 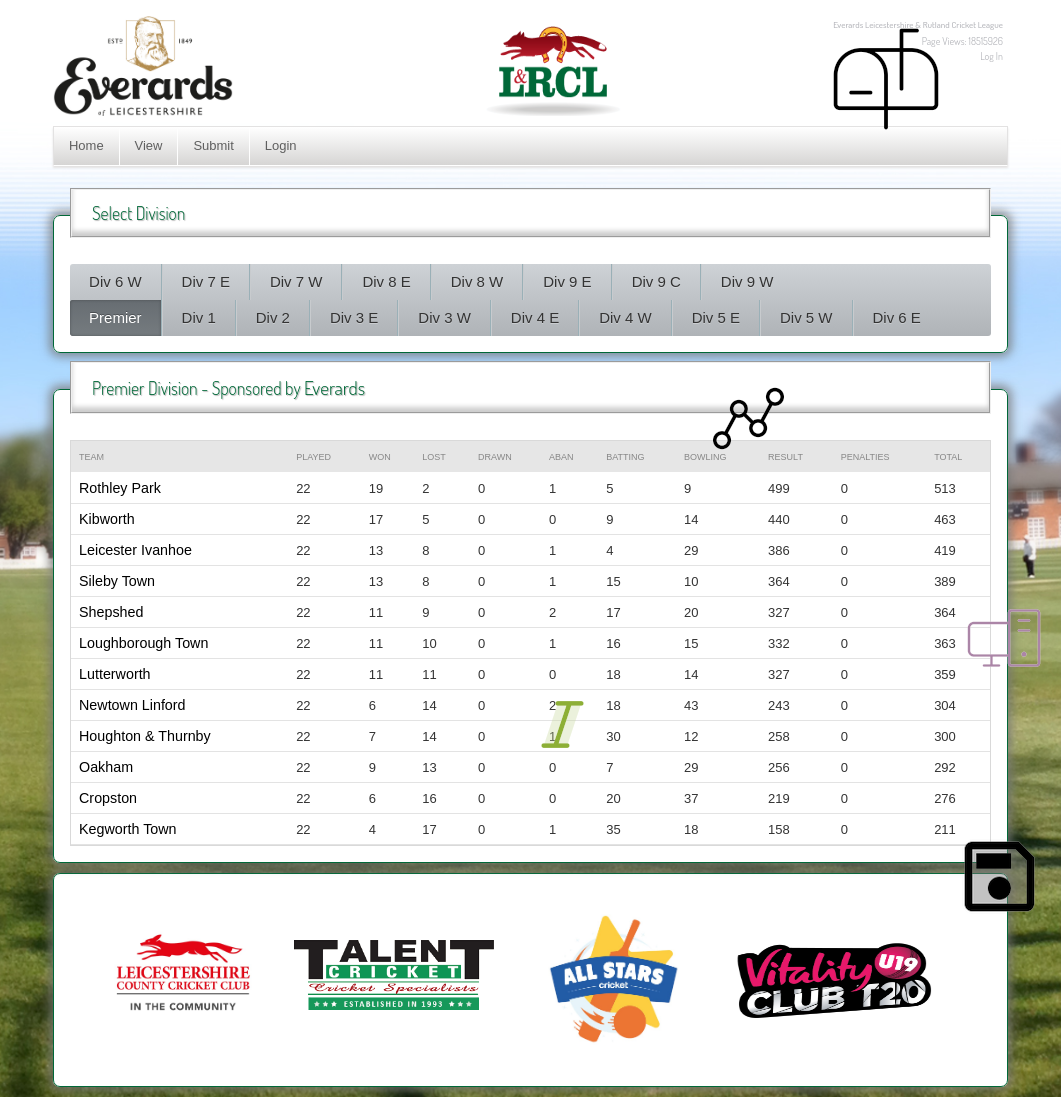 I want to click on access your mailbox or inbox, so click(x=886, y=81).